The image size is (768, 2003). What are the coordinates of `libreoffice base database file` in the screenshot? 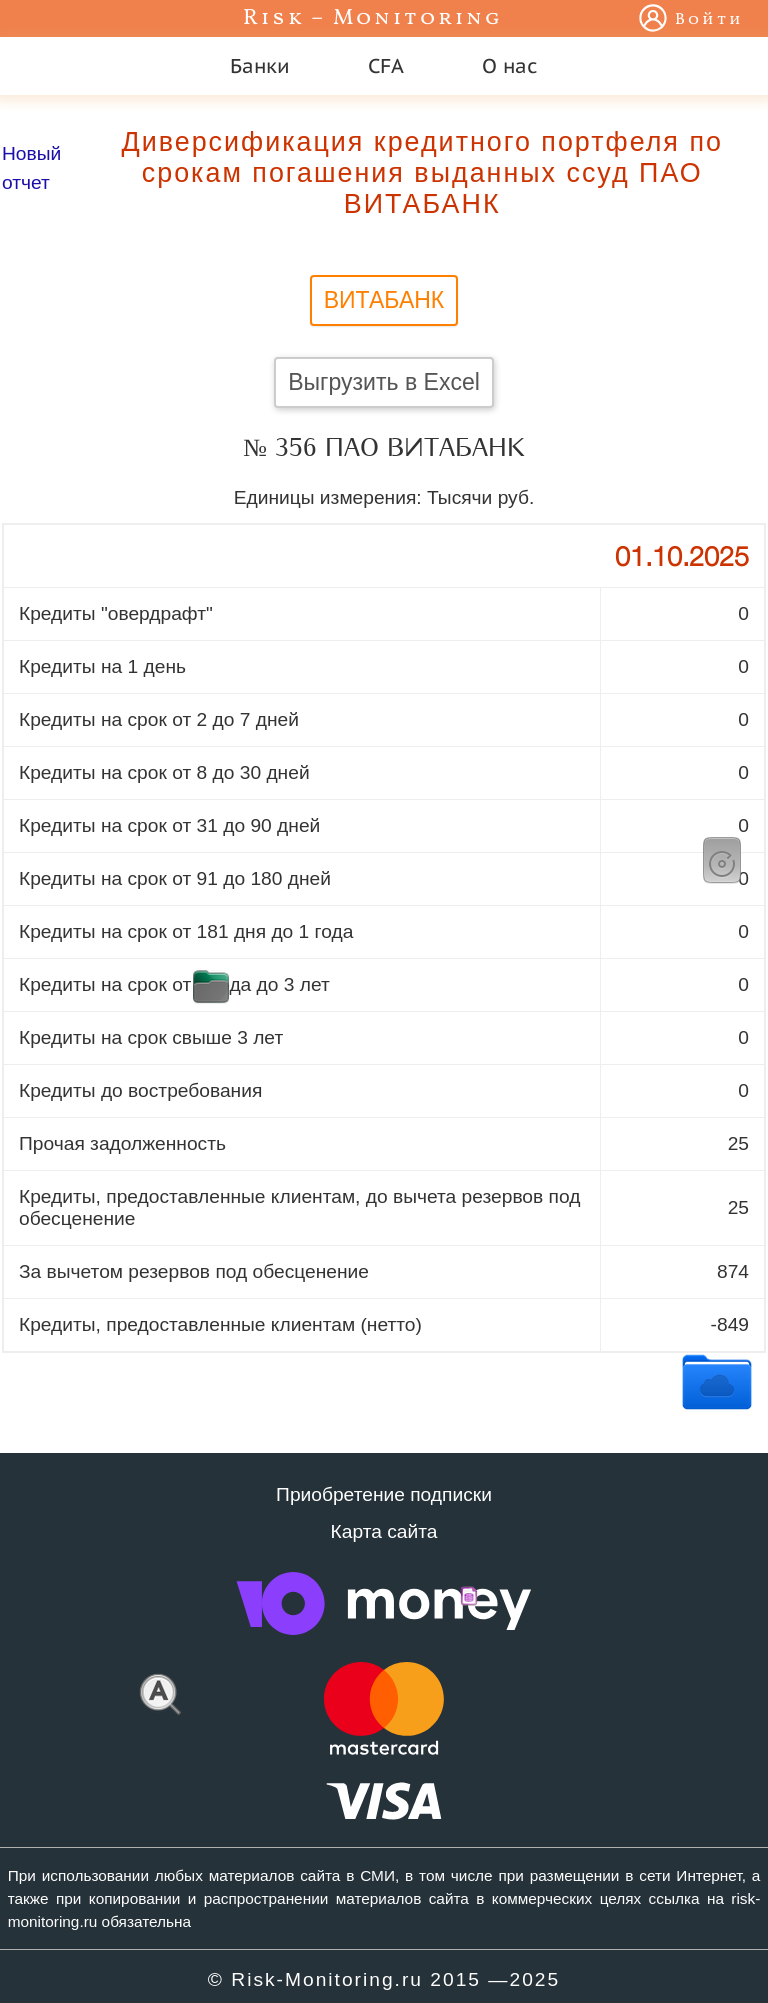 It's located at (469, 1596).